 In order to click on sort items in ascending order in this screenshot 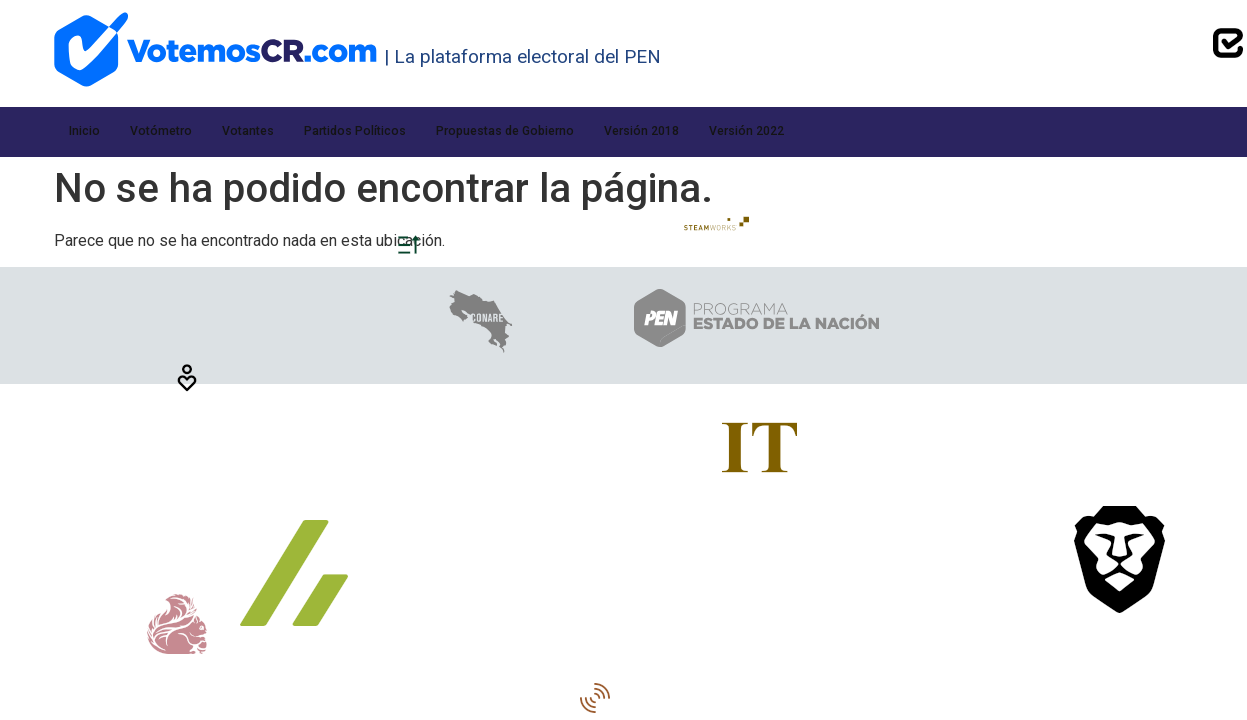, I will do `click(408, 245)`.